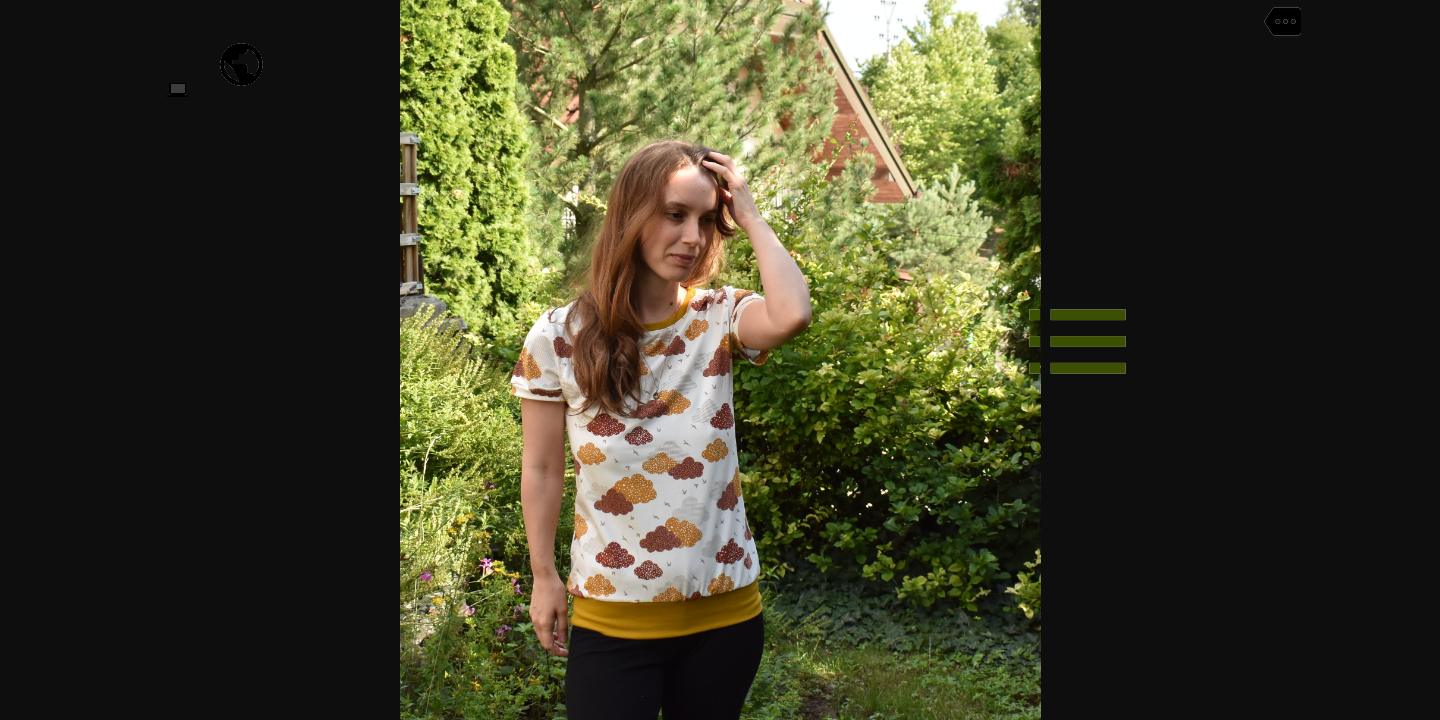 This screenshot has height=720, width=1440. Describe the element at coordinates (241, 64) in the screenshot. I see `access public or global content` at that location.